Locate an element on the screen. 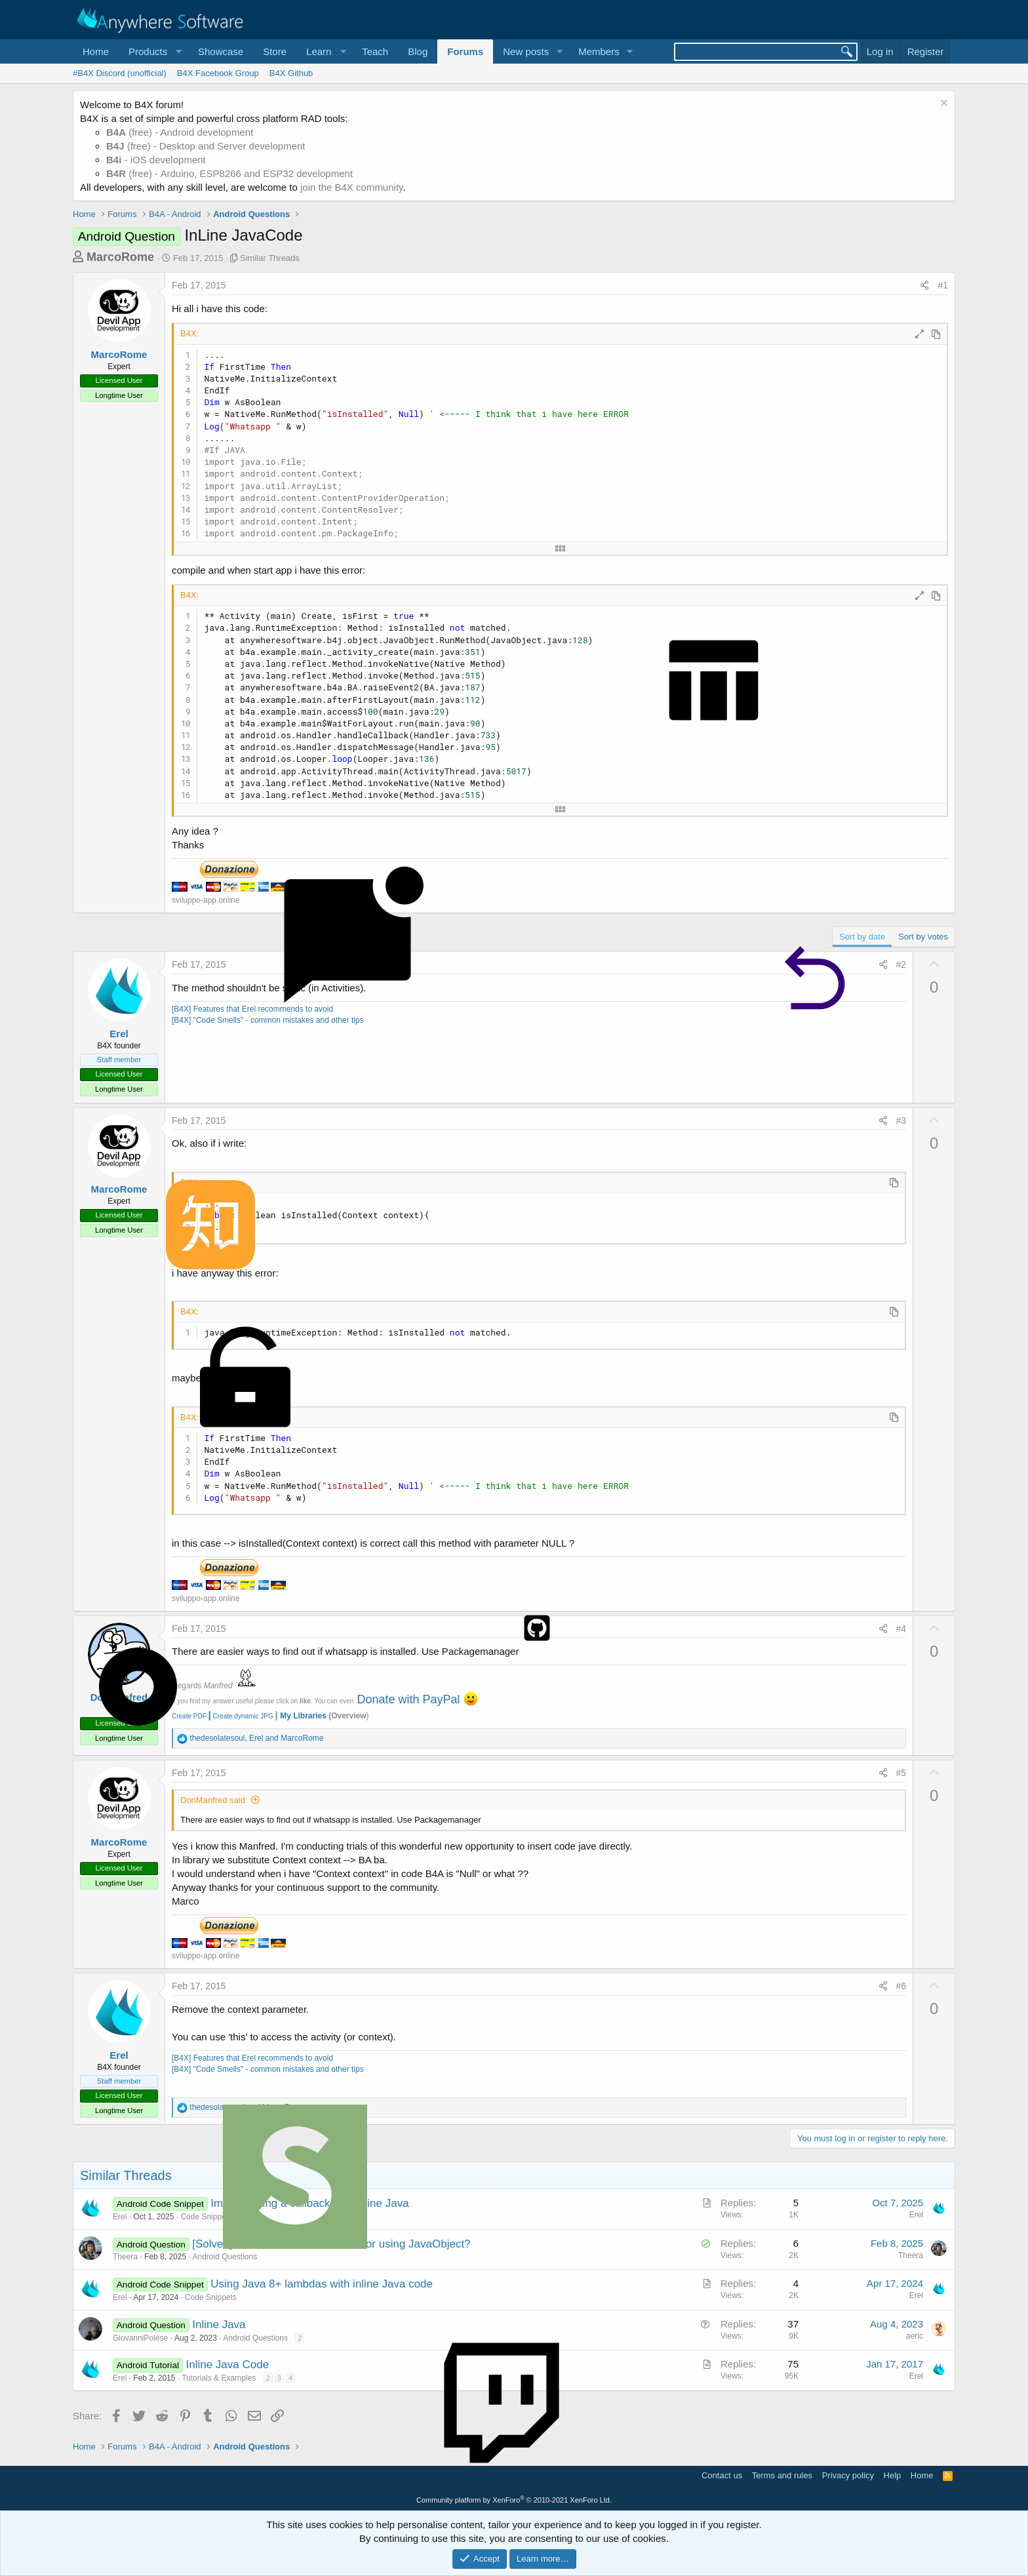  a selected radio button option is located at coordinates (138, 1686).